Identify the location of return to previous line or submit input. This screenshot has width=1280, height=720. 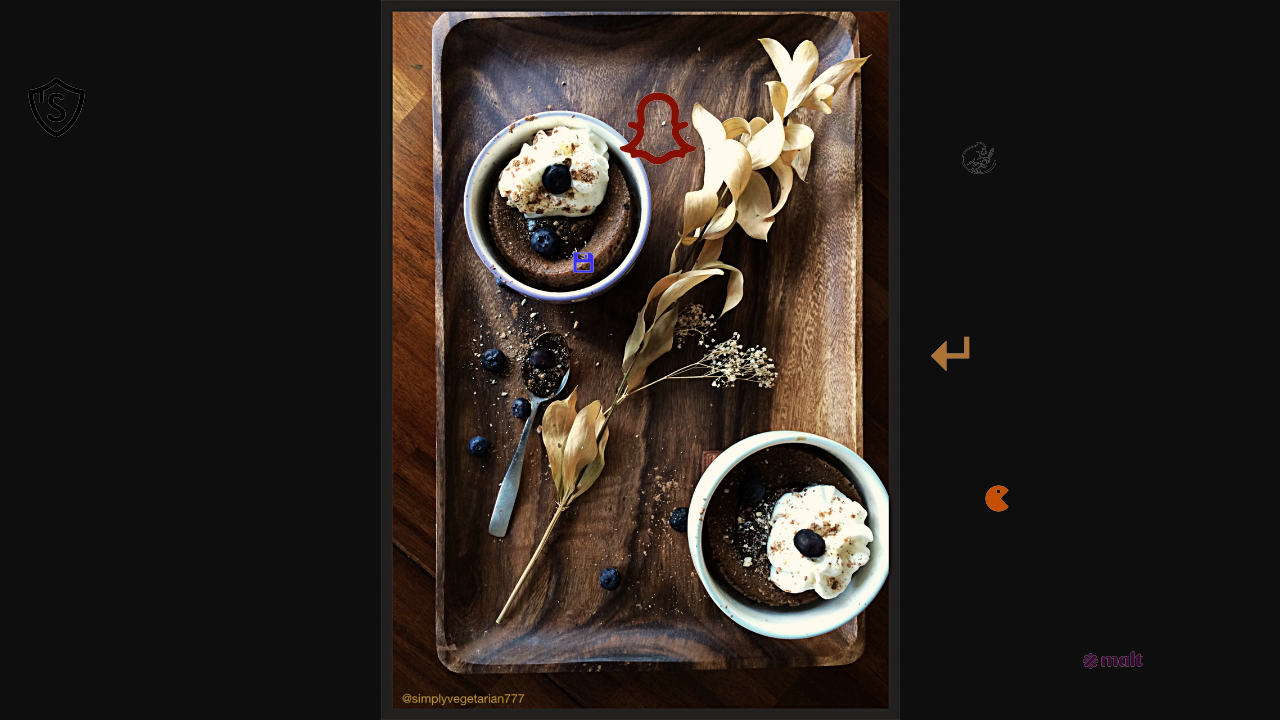
(952, 353).